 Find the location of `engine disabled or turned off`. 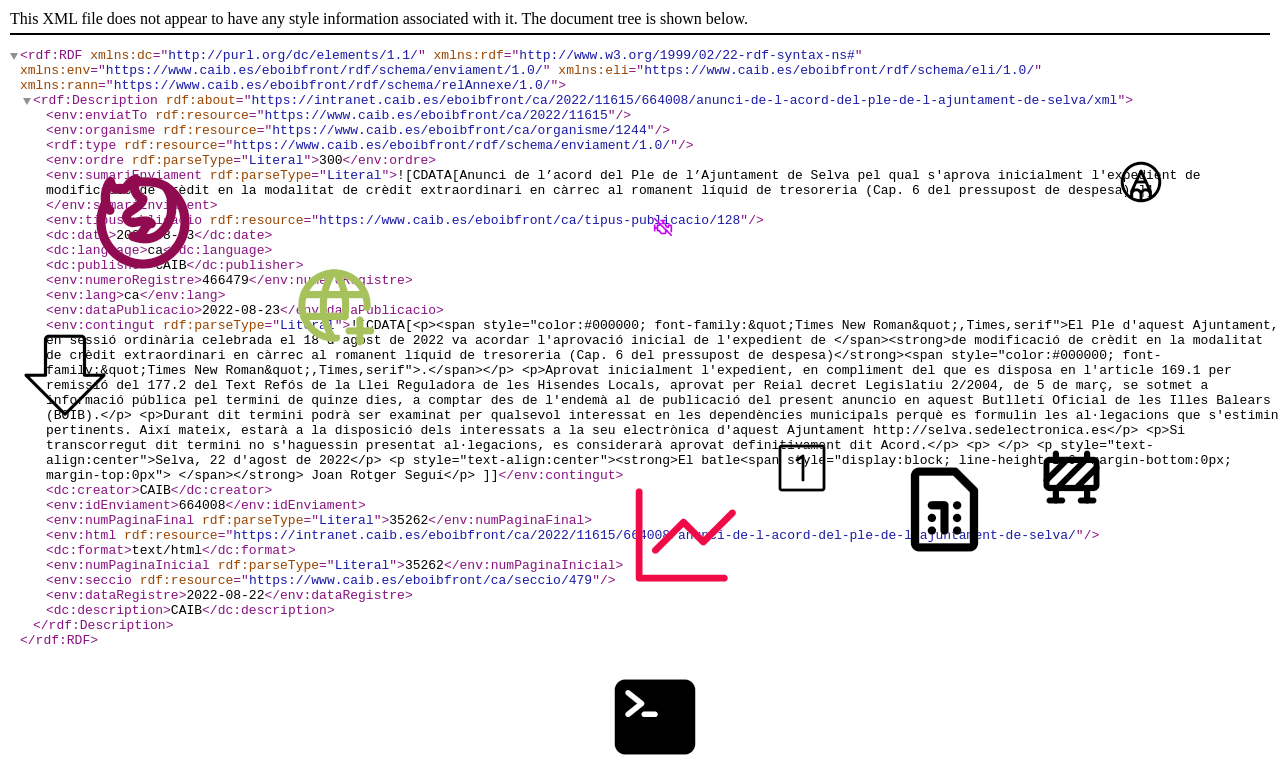

engine disabled or turned off is located at coordinates (663, 227).